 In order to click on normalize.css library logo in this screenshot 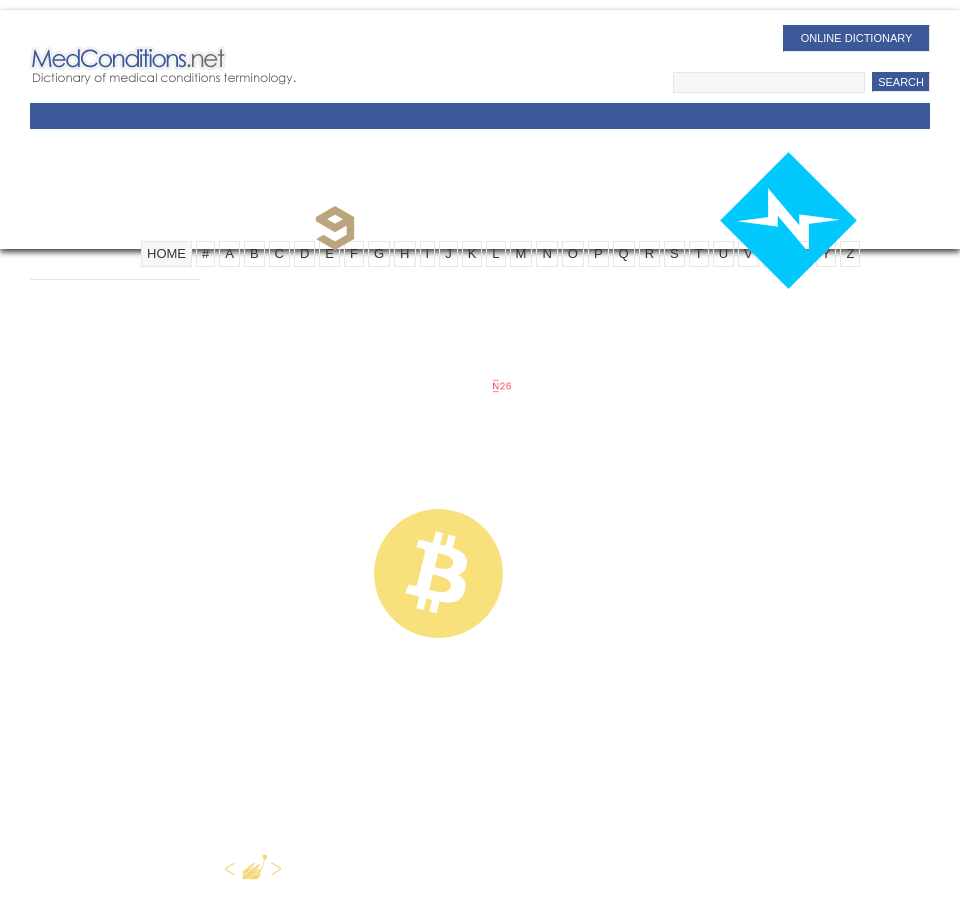, I will do `click(788, 220)`.